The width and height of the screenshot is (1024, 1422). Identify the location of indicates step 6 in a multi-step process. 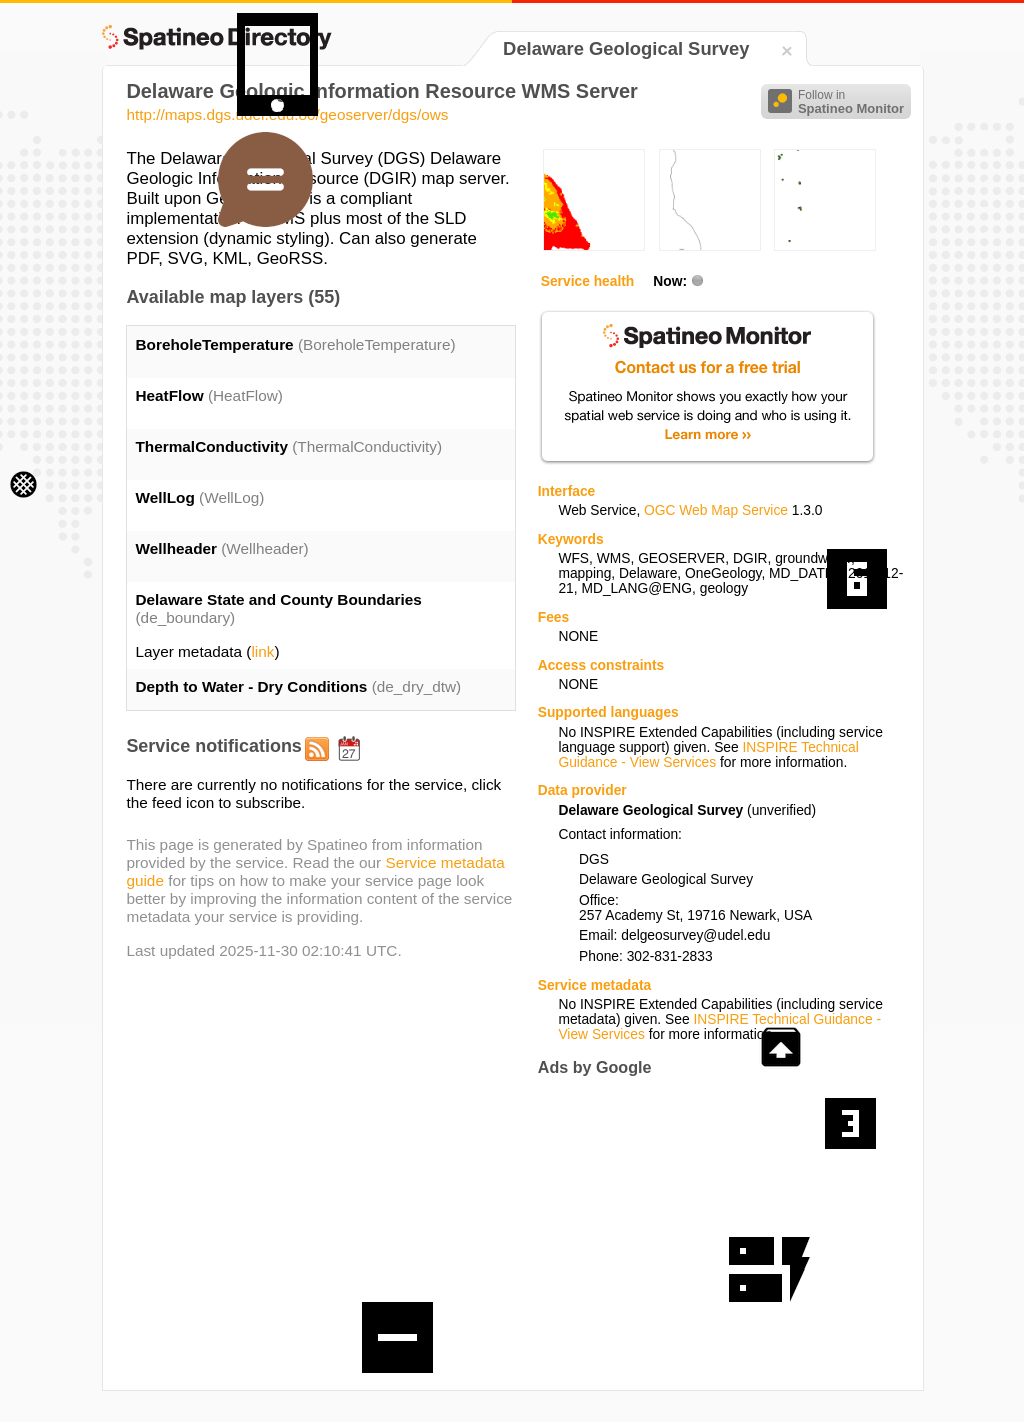
(857, 579).